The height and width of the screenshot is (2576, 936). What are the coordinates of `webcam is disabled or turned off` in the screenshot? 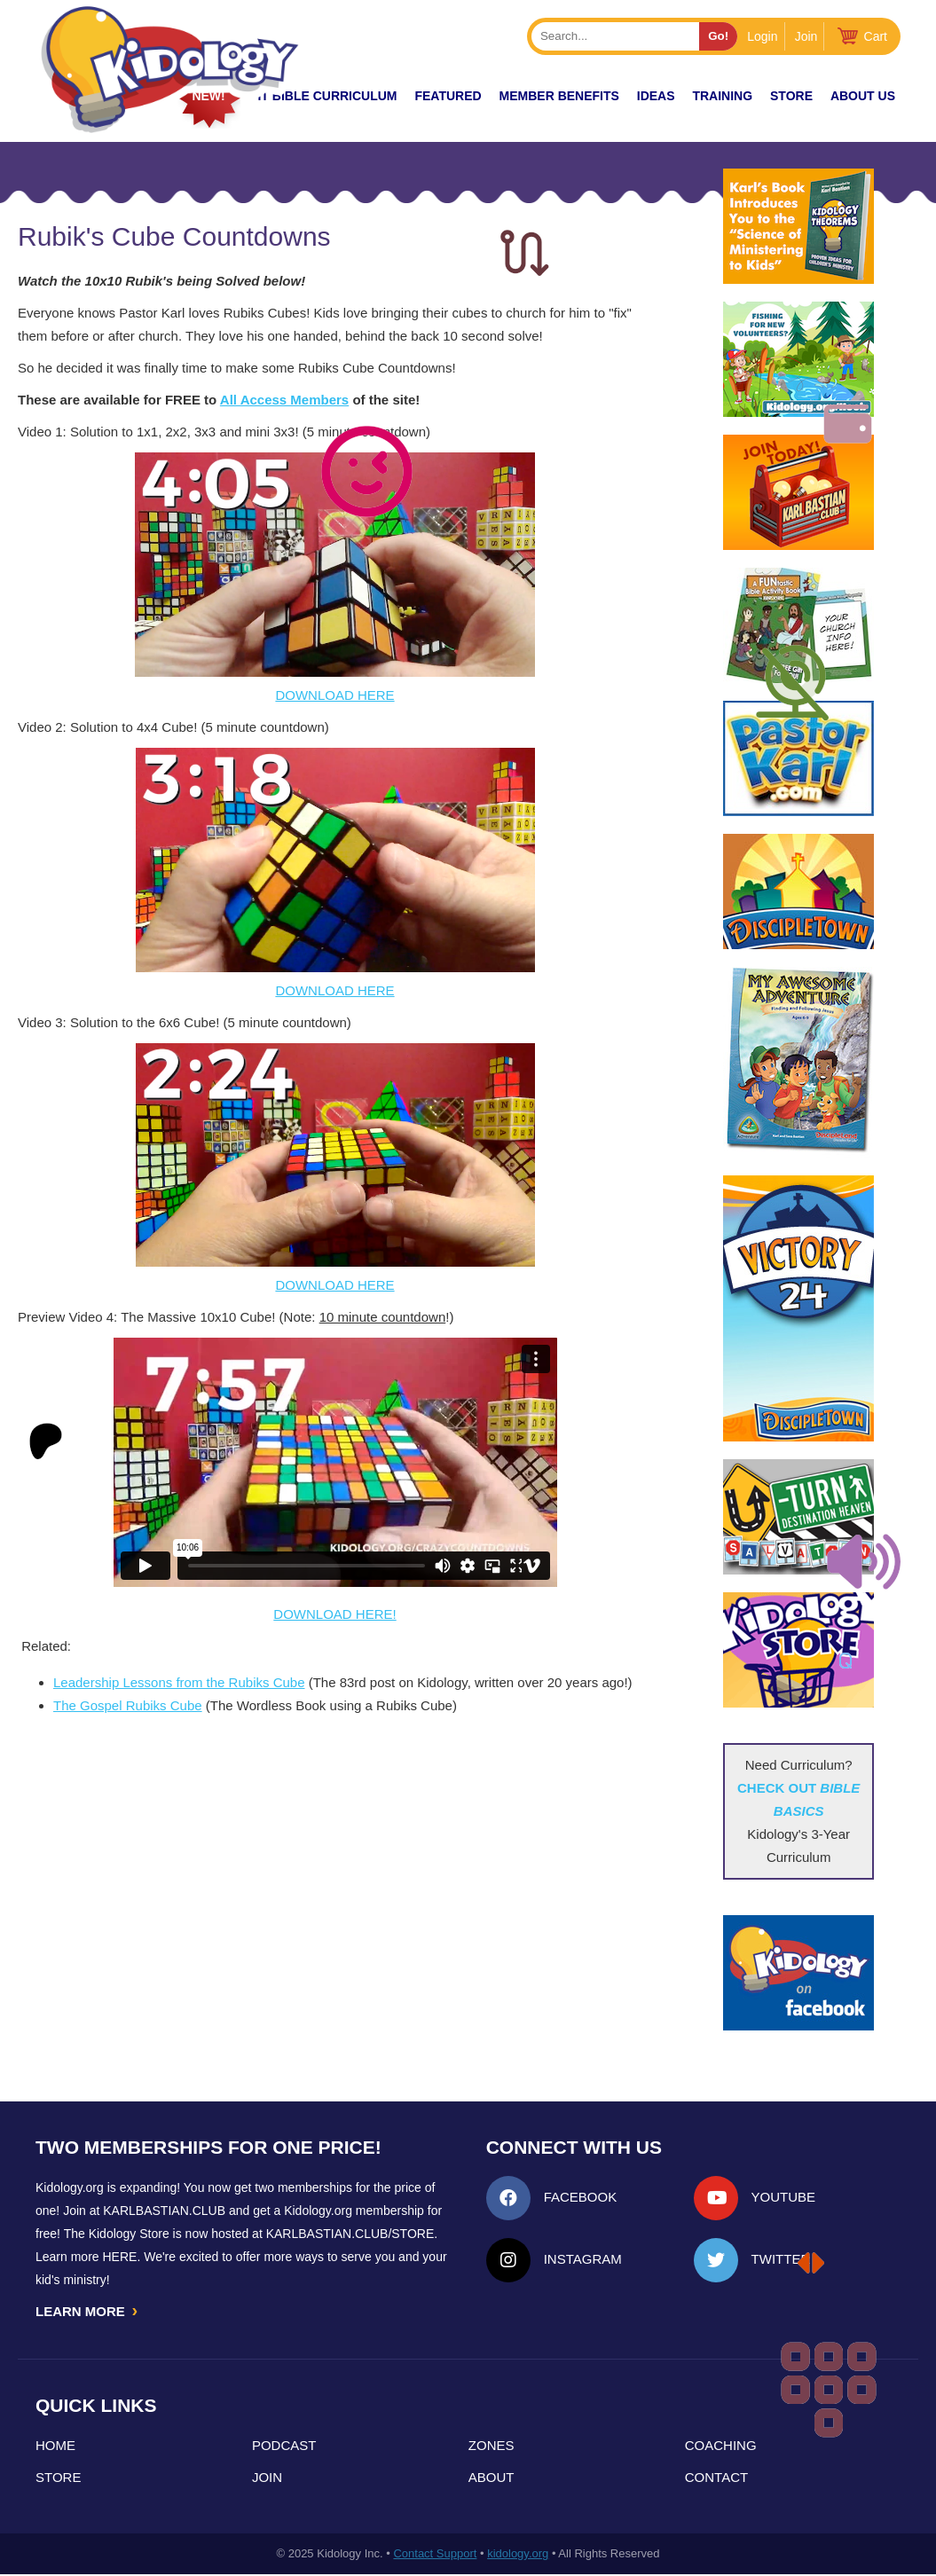 It's located at (795, 684).